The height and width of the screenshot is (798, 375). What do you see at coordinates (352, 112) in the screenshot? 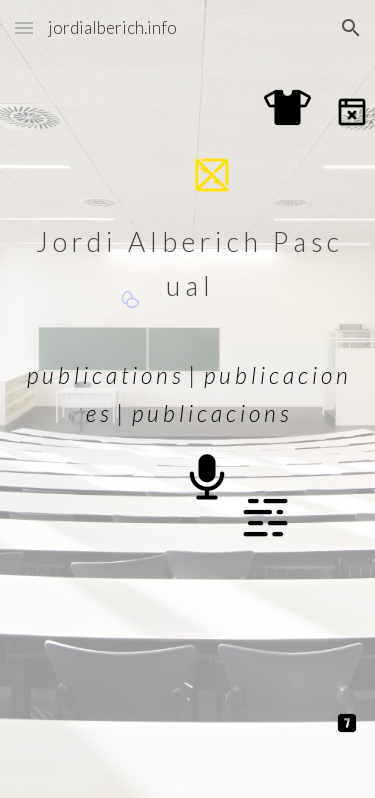
I see `close browser window or tab` at bounding box center [352, 112].